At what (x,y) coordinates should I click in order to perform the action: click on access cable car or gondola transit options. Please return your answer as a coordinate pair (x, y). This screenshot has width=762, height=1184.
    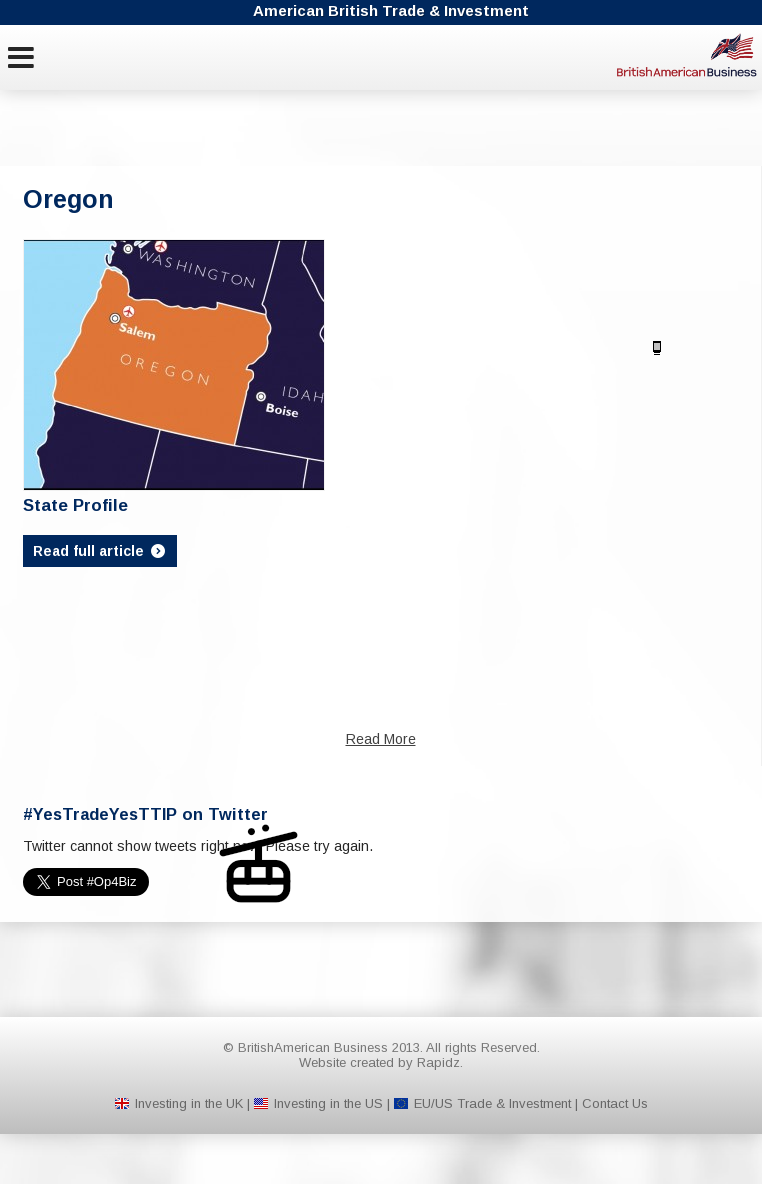
    Looking at the image, I should click on (258, 863).